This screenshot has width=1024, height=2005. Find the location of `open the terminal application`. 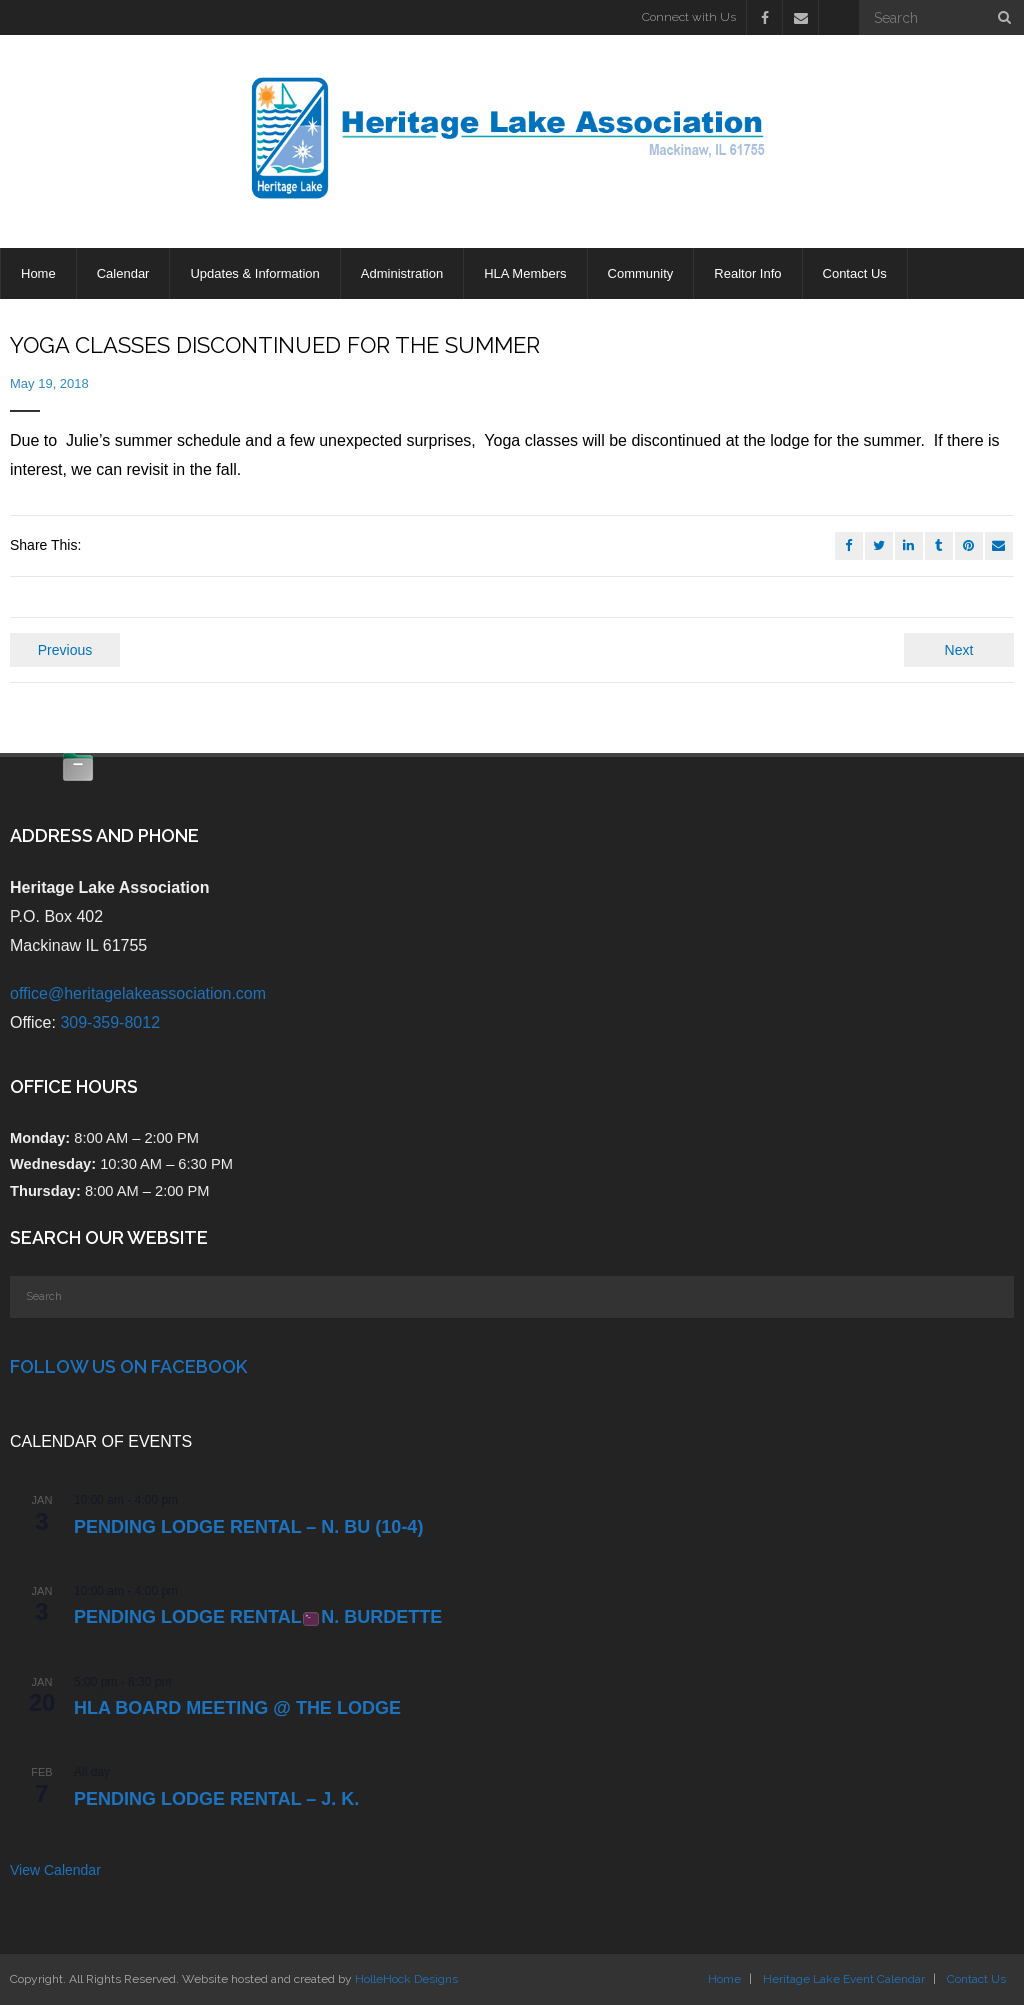

open the terminal application is located at coordinates (311, 1619).